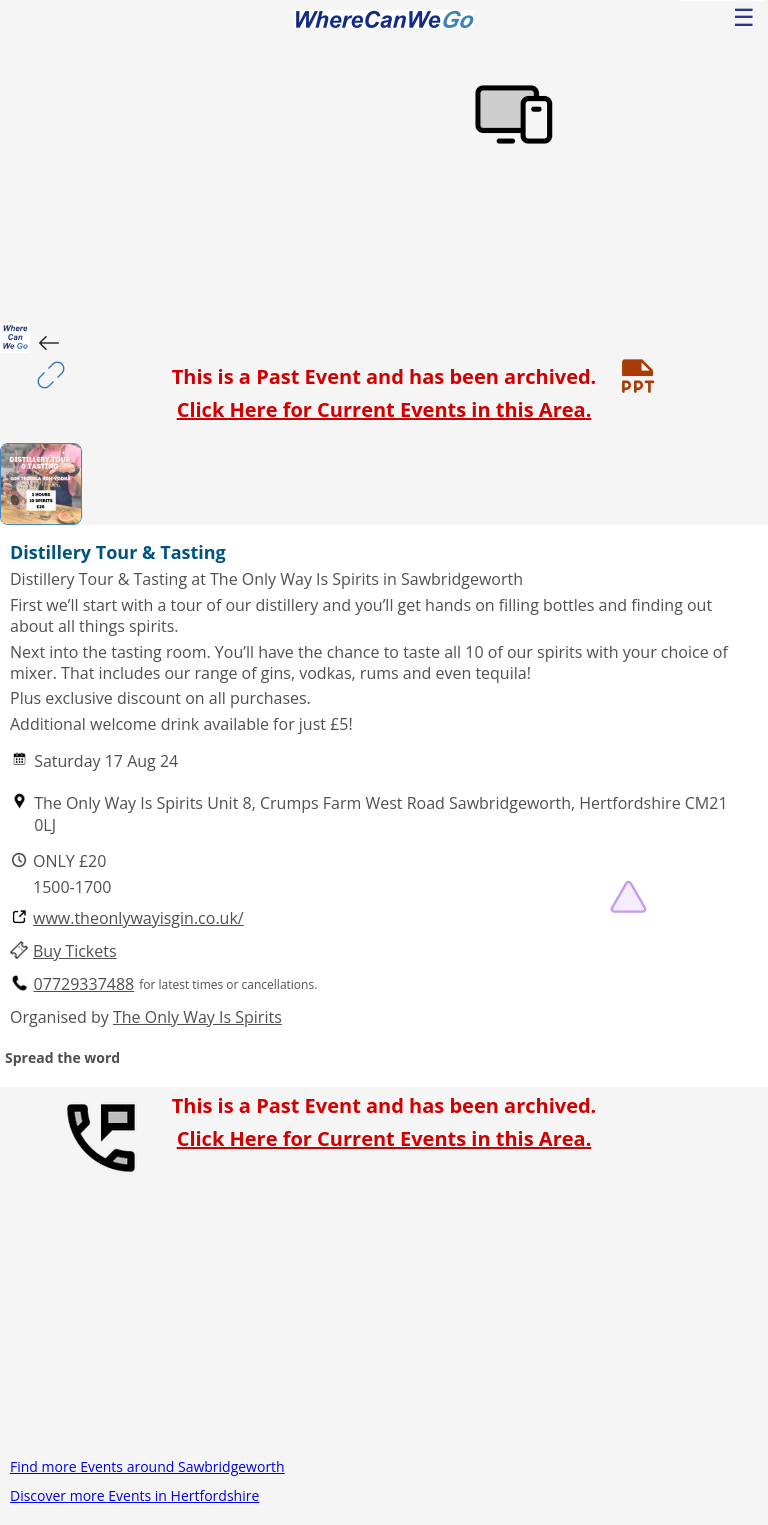 The image size is (768, 1525). What do you see at coordinates (51, 375) in the screenshot?
I see `unlink or disconnect a URL` at bounding box center [51, 375].